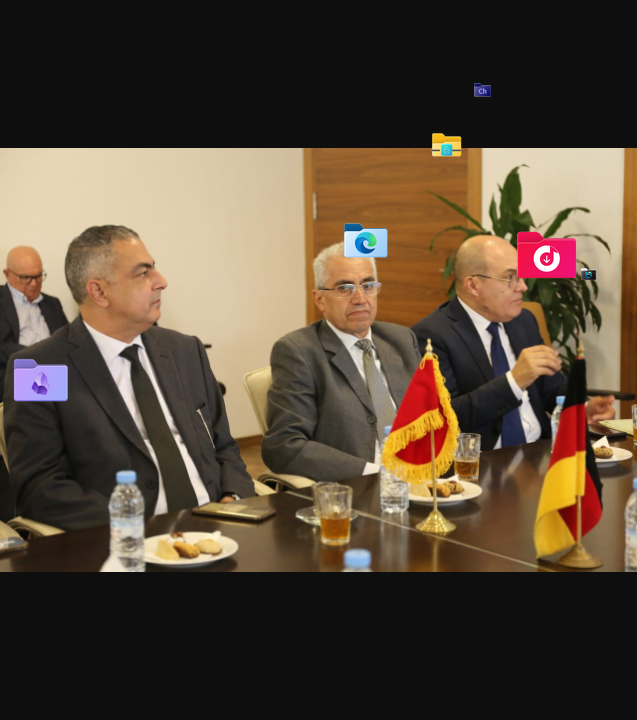 The image size is (637, 720). What do you see at coordinates (365, 241) in the screenshot?
I see `open folder containing microsoft edge files` at bounding box center [365, 241].